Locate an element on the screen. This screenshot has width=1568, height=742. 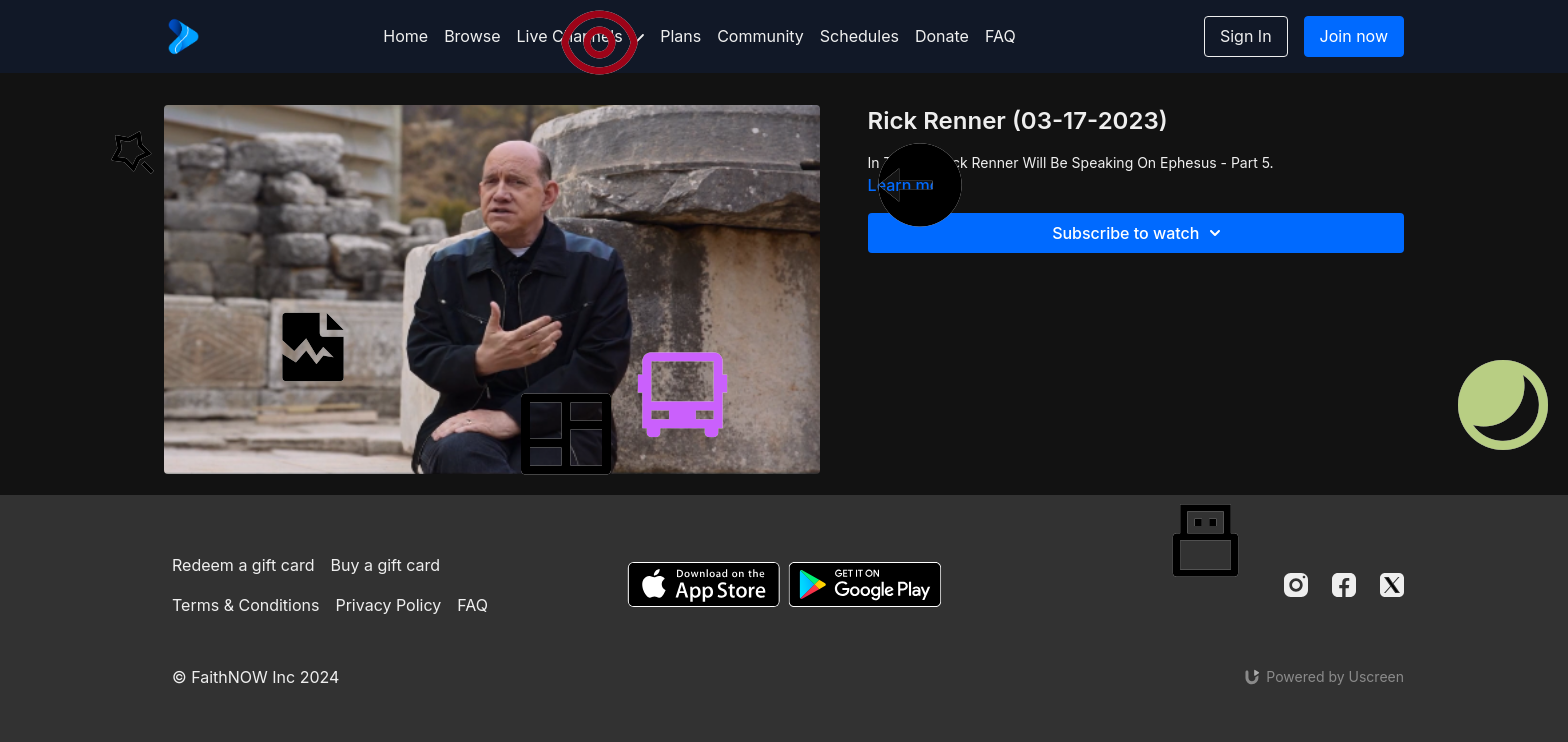
adjust display contrast settings is located at coordinates (1503, 405).